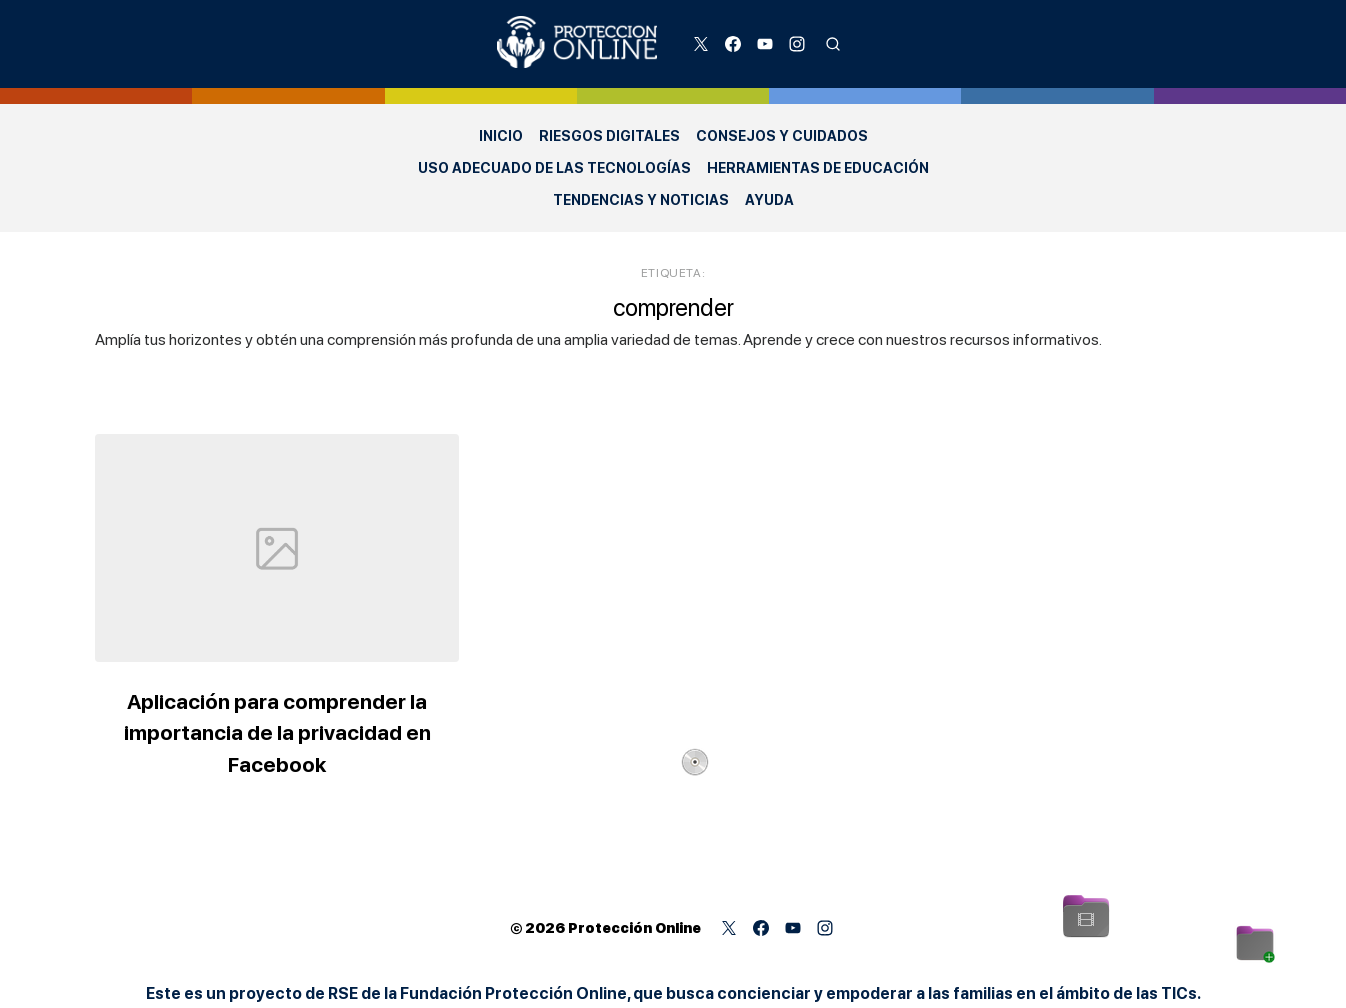 The width and height of the screenshot is (1346, 1008). Describe the element at coordinates (1086, 916) in the screenshot. I see `open your videos folder` at that location.